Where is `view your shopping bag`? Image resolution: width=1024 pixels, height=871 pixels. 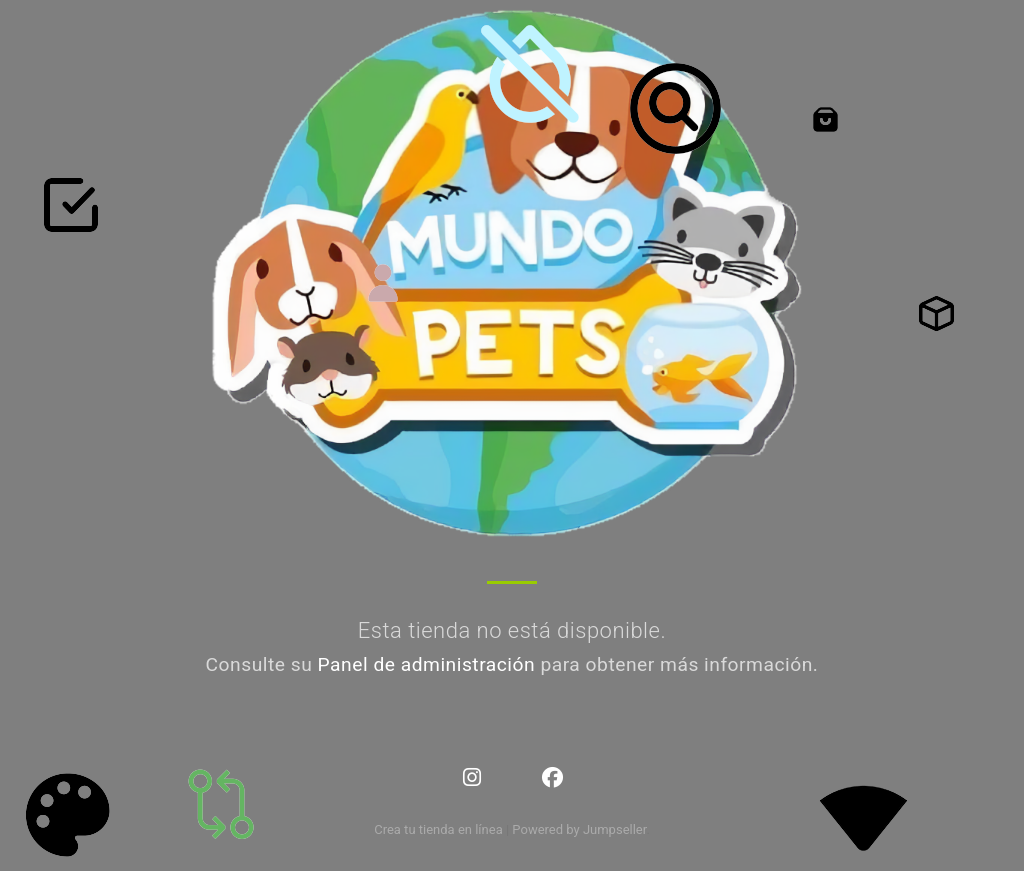 view your shopping bag is located at coordinates (825, 119).